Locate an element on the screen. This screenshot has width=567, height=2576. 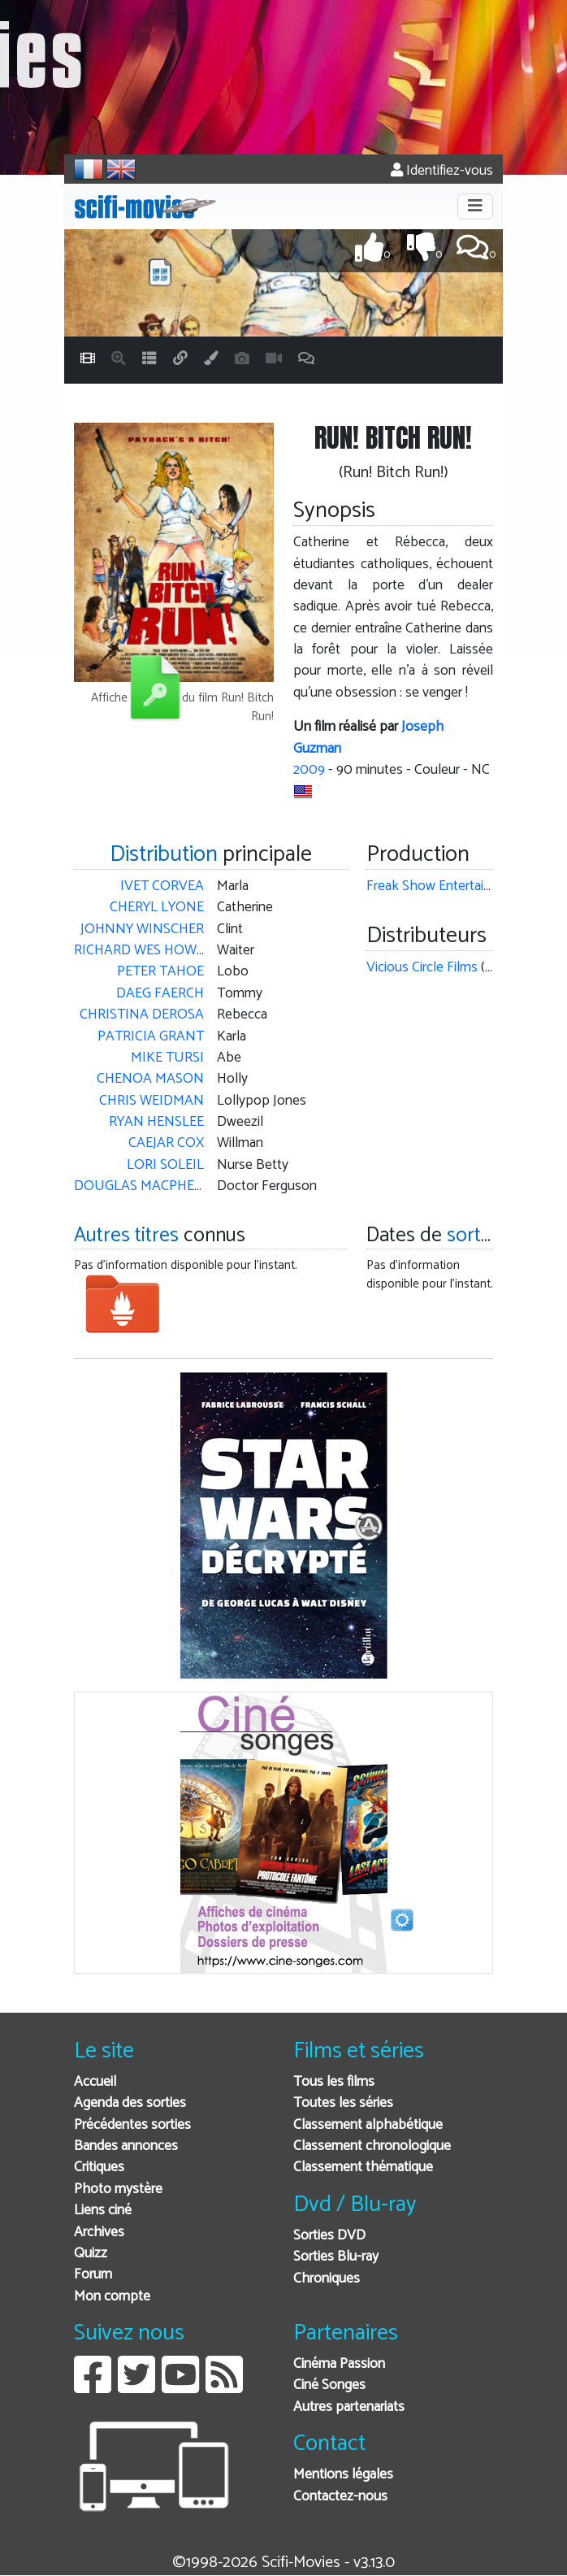
a PEM key file for secure authentication is located at coordinates (155, 689).